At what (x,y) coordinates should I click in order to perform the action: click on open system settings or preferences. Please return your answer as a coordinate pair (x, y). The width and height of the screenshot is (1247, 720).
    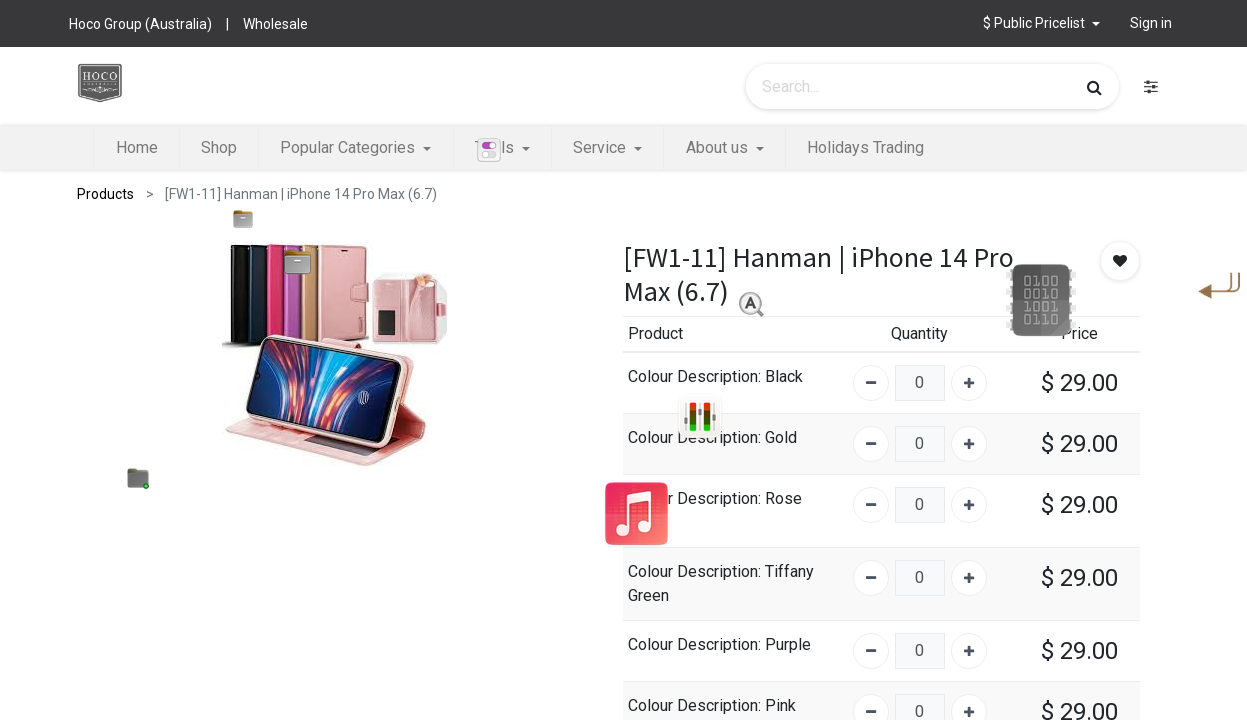
    Looking at the image, I should click on (489, 150).